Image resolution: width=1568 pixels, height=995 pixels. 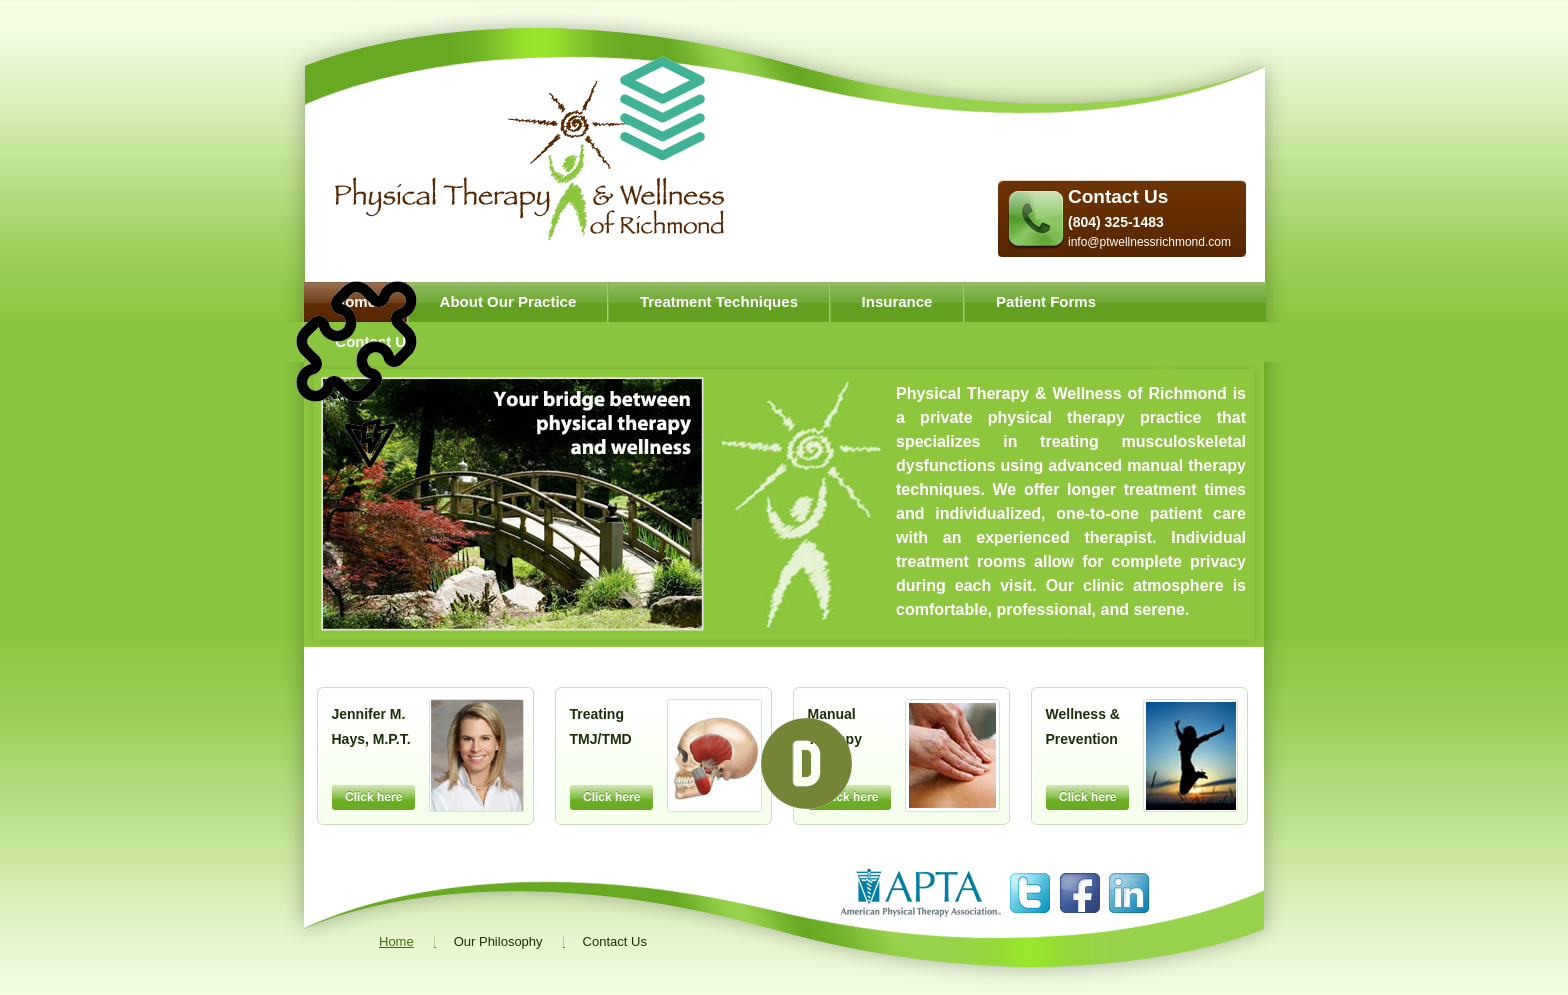 What do you see at coordinates (356, 341) in the screenshot?
I see `access extensions or plugins` at bounding box center [356, 341].